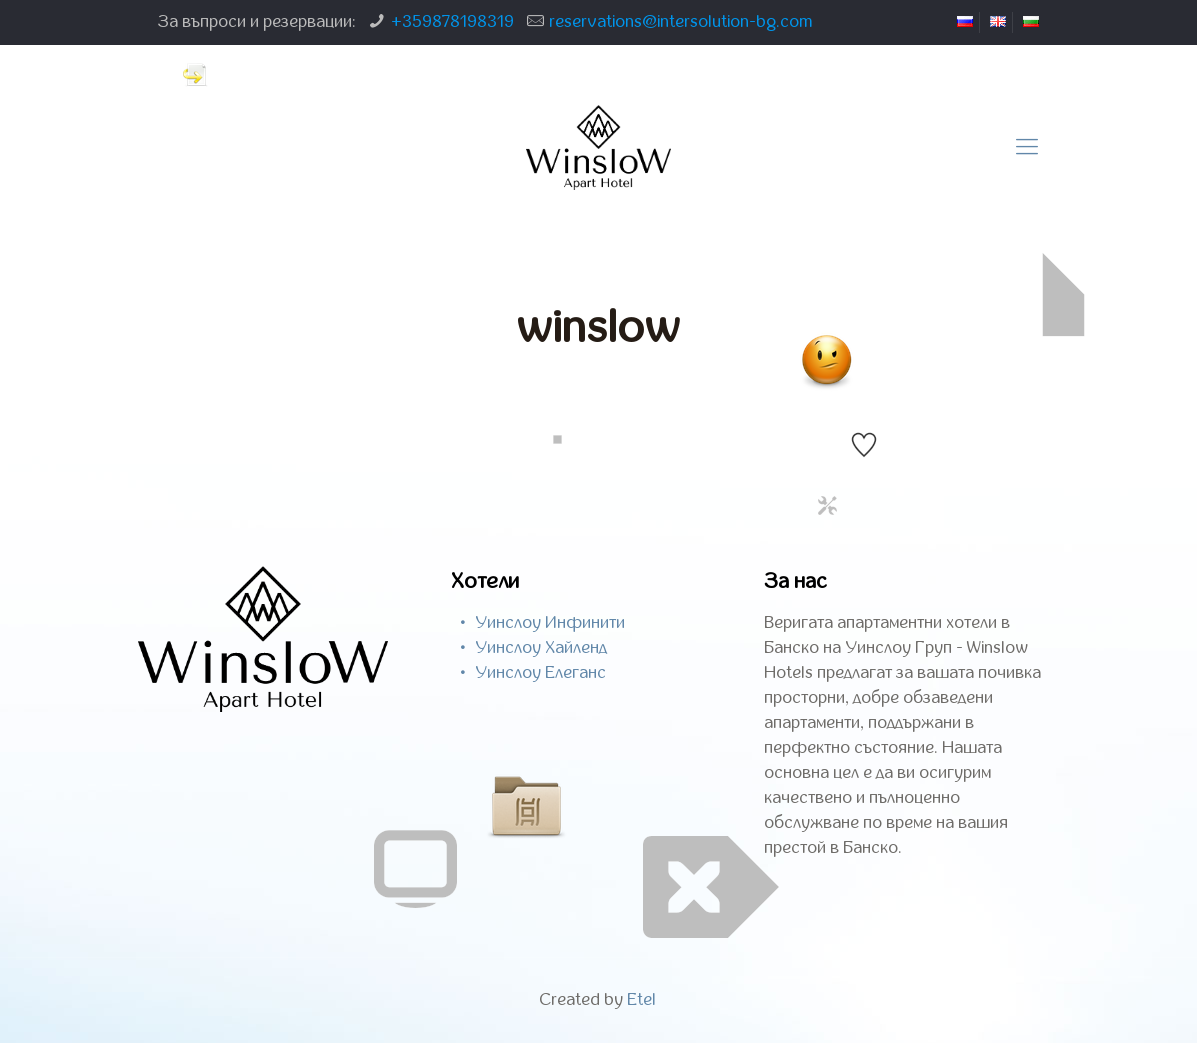 The height and width of the screenshot is (1043, 1197). Describe the element at coordinates (711, 887) in the screenshot. I see `clear text input field (right-to-left layout)` at that location.